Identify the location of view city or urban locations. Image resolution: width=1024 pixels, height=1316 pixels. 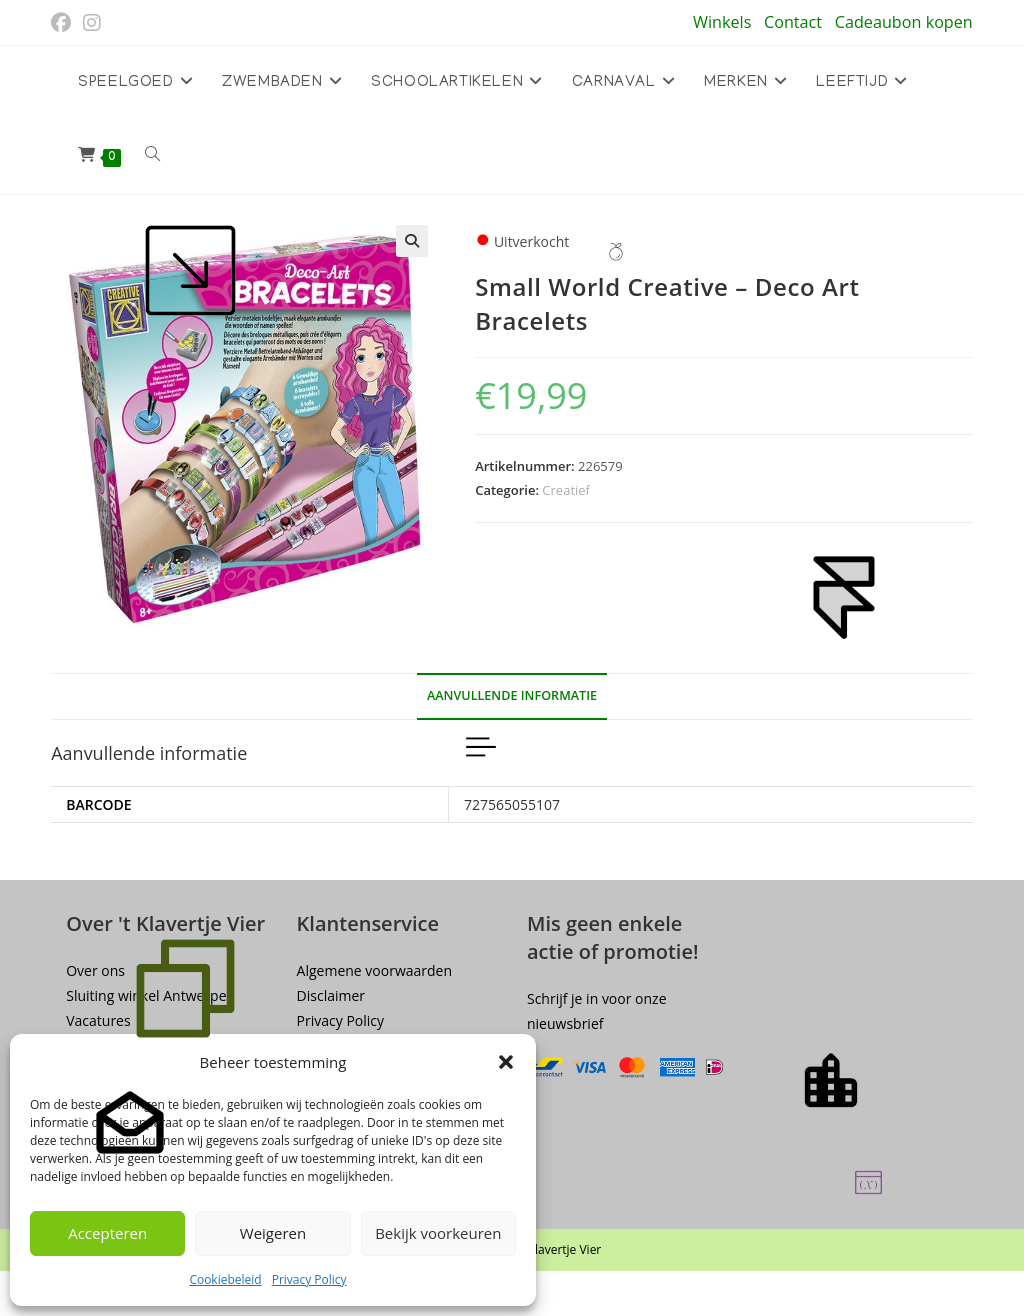
(831, 1081).